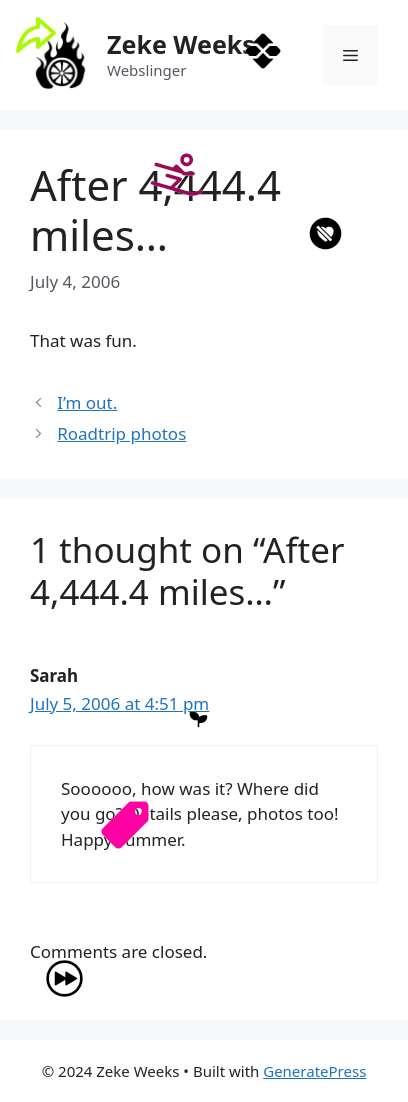  I want to click on indicates eco-friendly or sustainable option, so click(198, 719).